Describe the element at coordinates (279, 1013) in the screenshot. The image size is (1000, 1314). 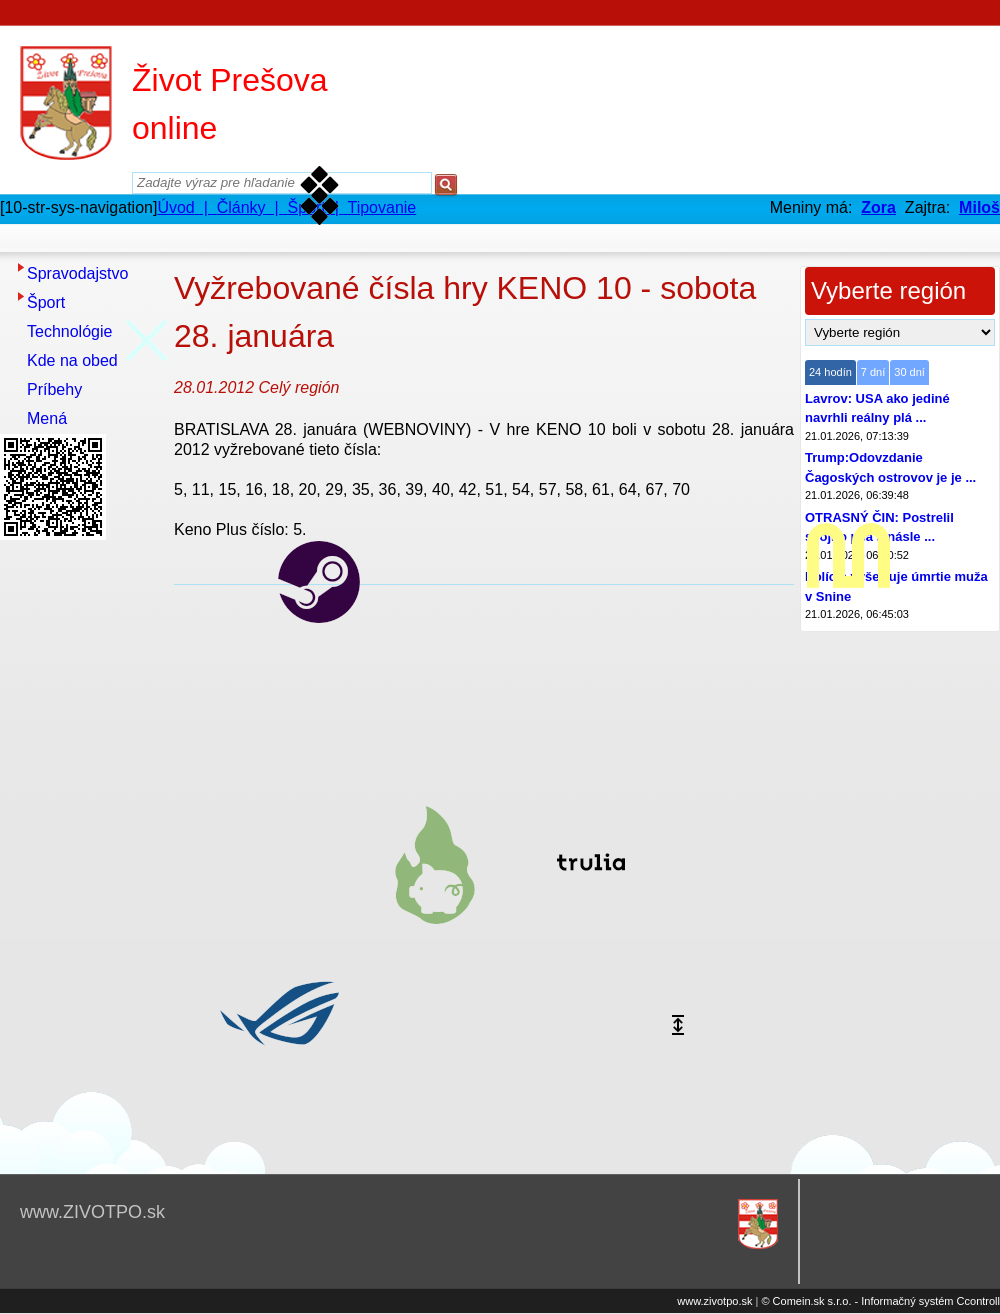
I see `republic of gamers (ROG) brand logo` at that location.